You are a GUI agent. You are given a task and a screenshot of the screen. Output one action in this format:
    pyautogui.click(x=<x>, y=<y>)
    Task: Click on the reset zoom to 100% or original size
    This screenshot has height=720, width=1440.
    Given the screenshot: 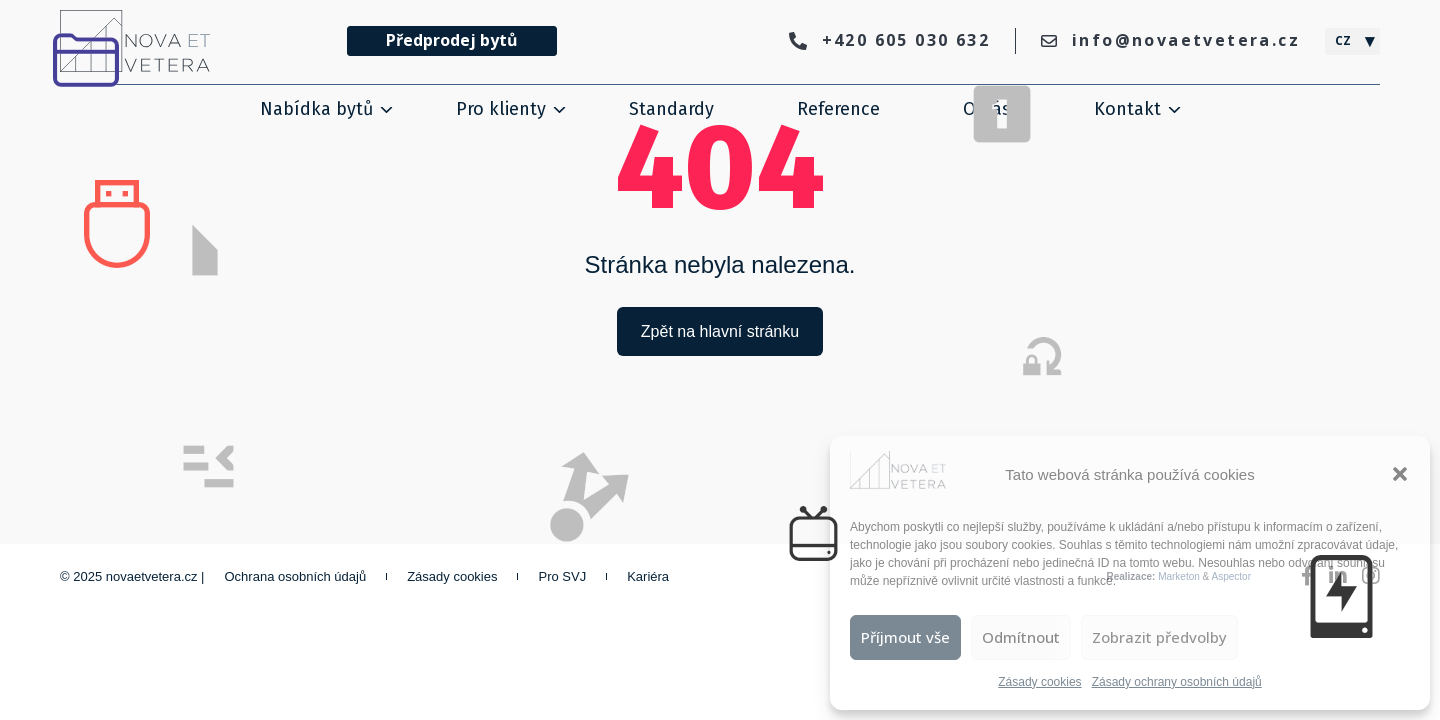 What is the action you would take?
    pyautogui.click(x=1002, y=114)
    